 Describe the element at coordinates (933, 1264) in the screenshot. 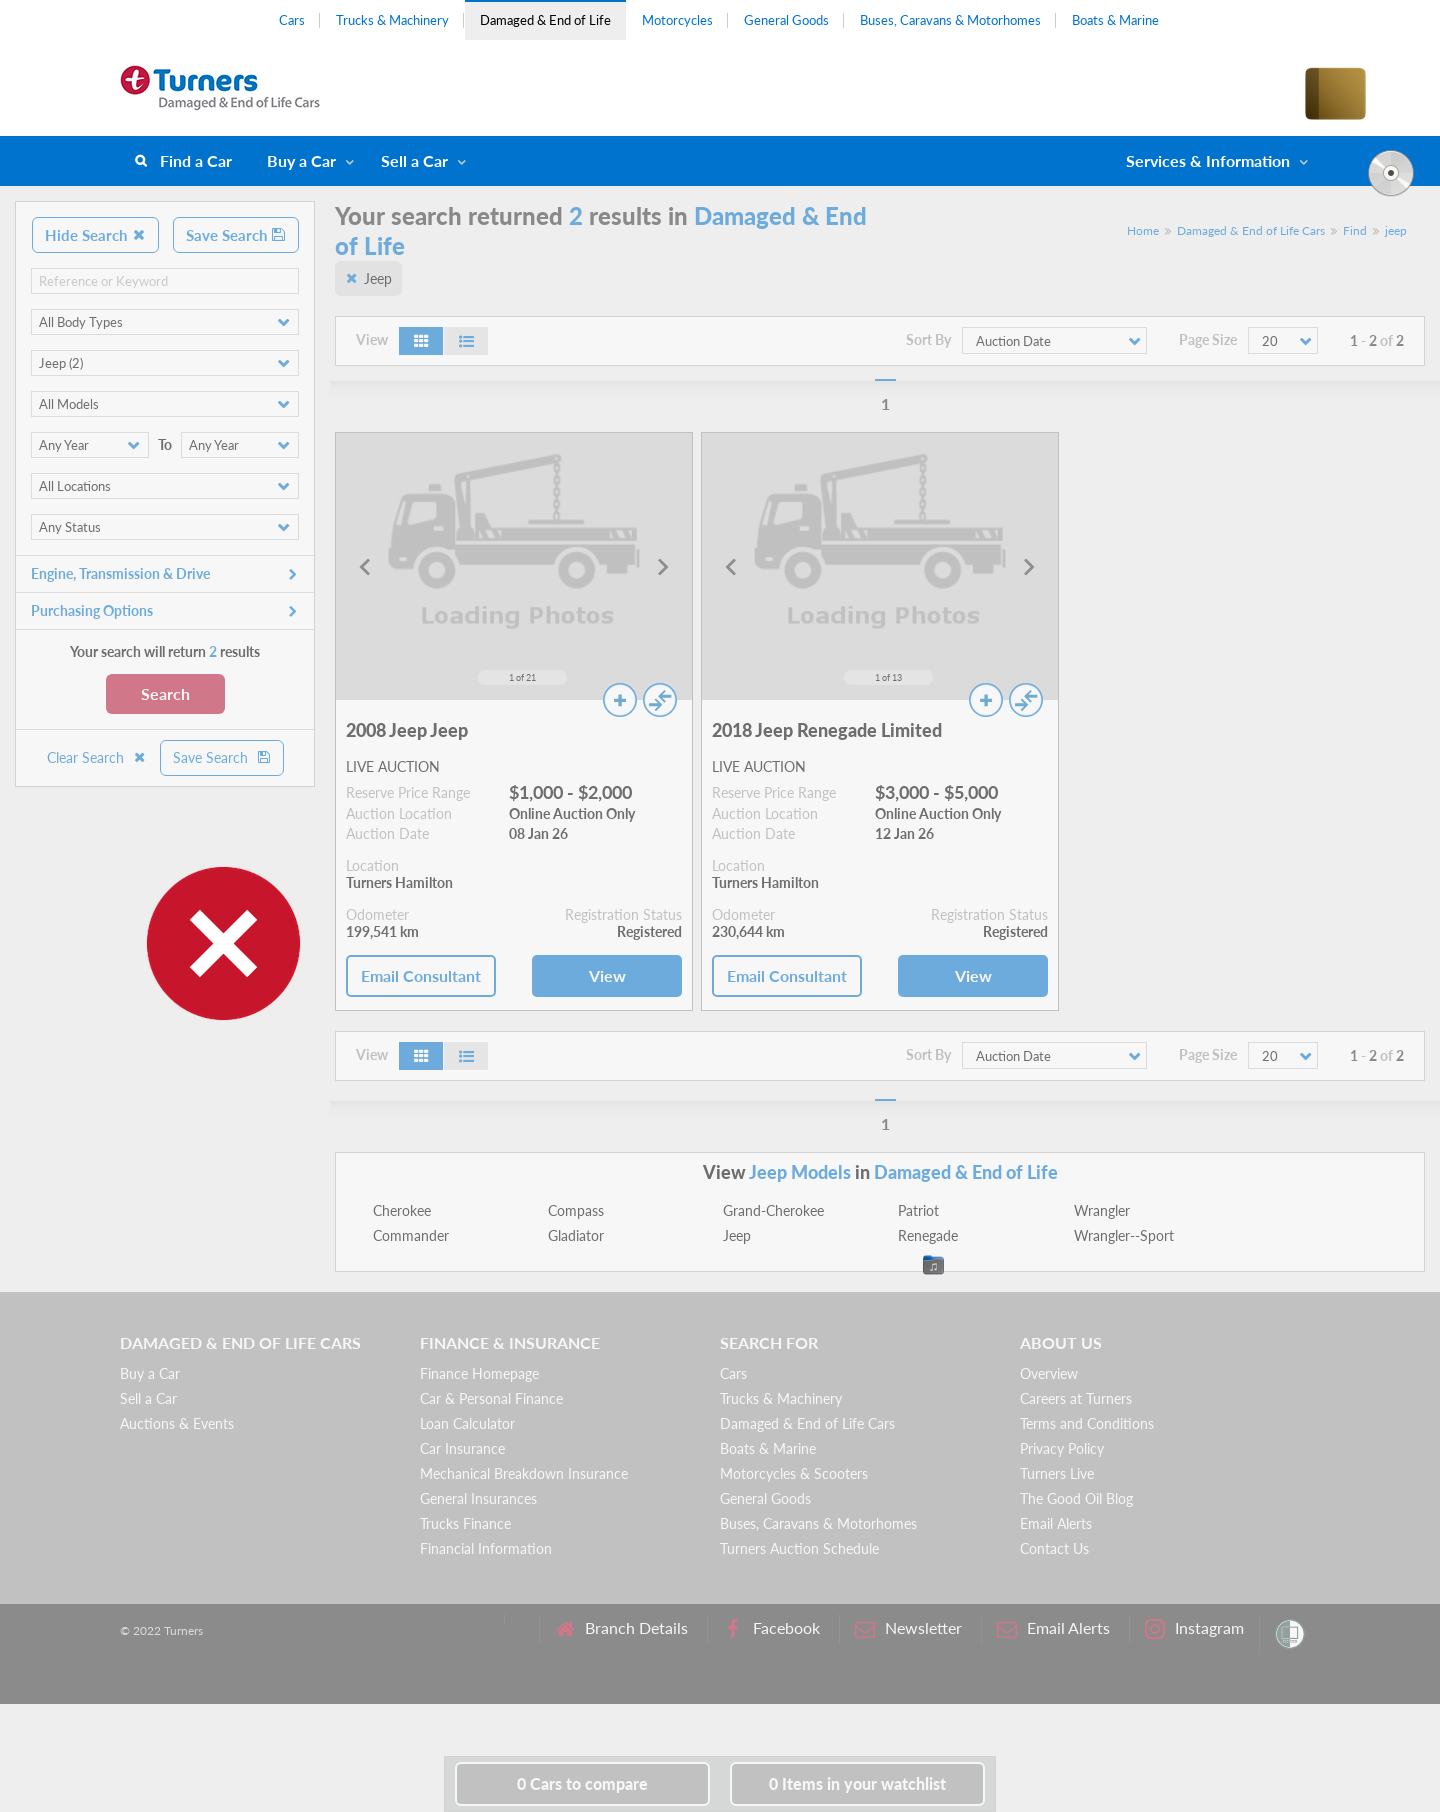

I see `open your music folder` at that location.